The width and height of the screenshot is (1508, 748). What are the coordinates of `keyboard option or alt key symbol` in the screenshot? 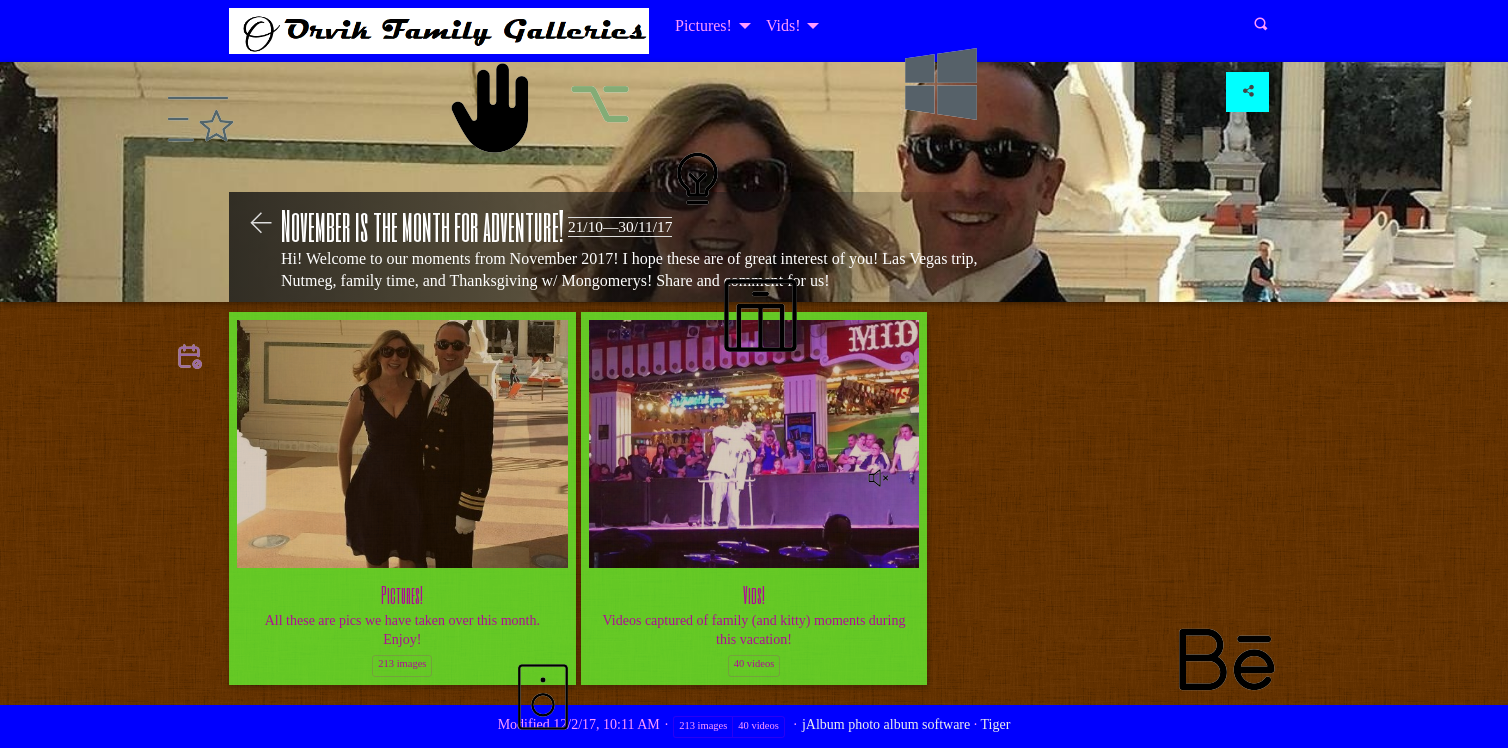 It's located at (600, 102).